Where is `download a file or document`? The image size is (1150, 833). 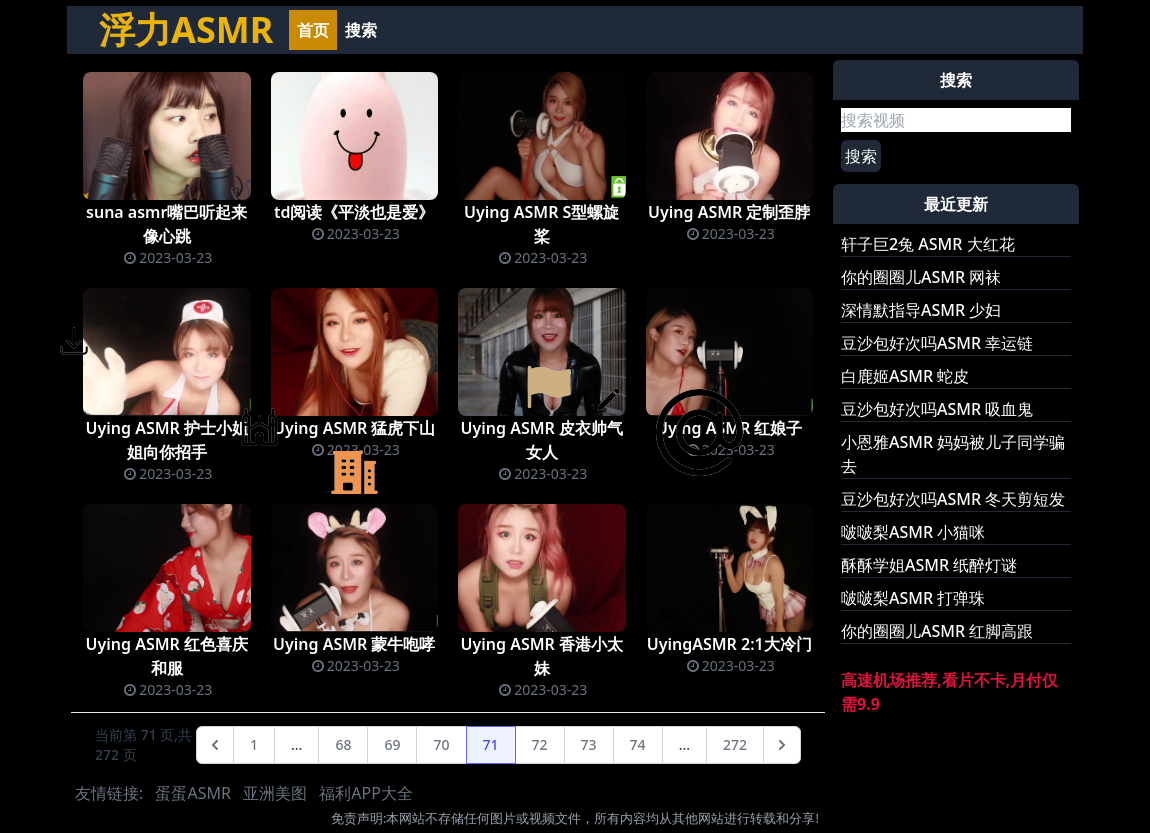 download a file or document is located at coordinates (74, 341).